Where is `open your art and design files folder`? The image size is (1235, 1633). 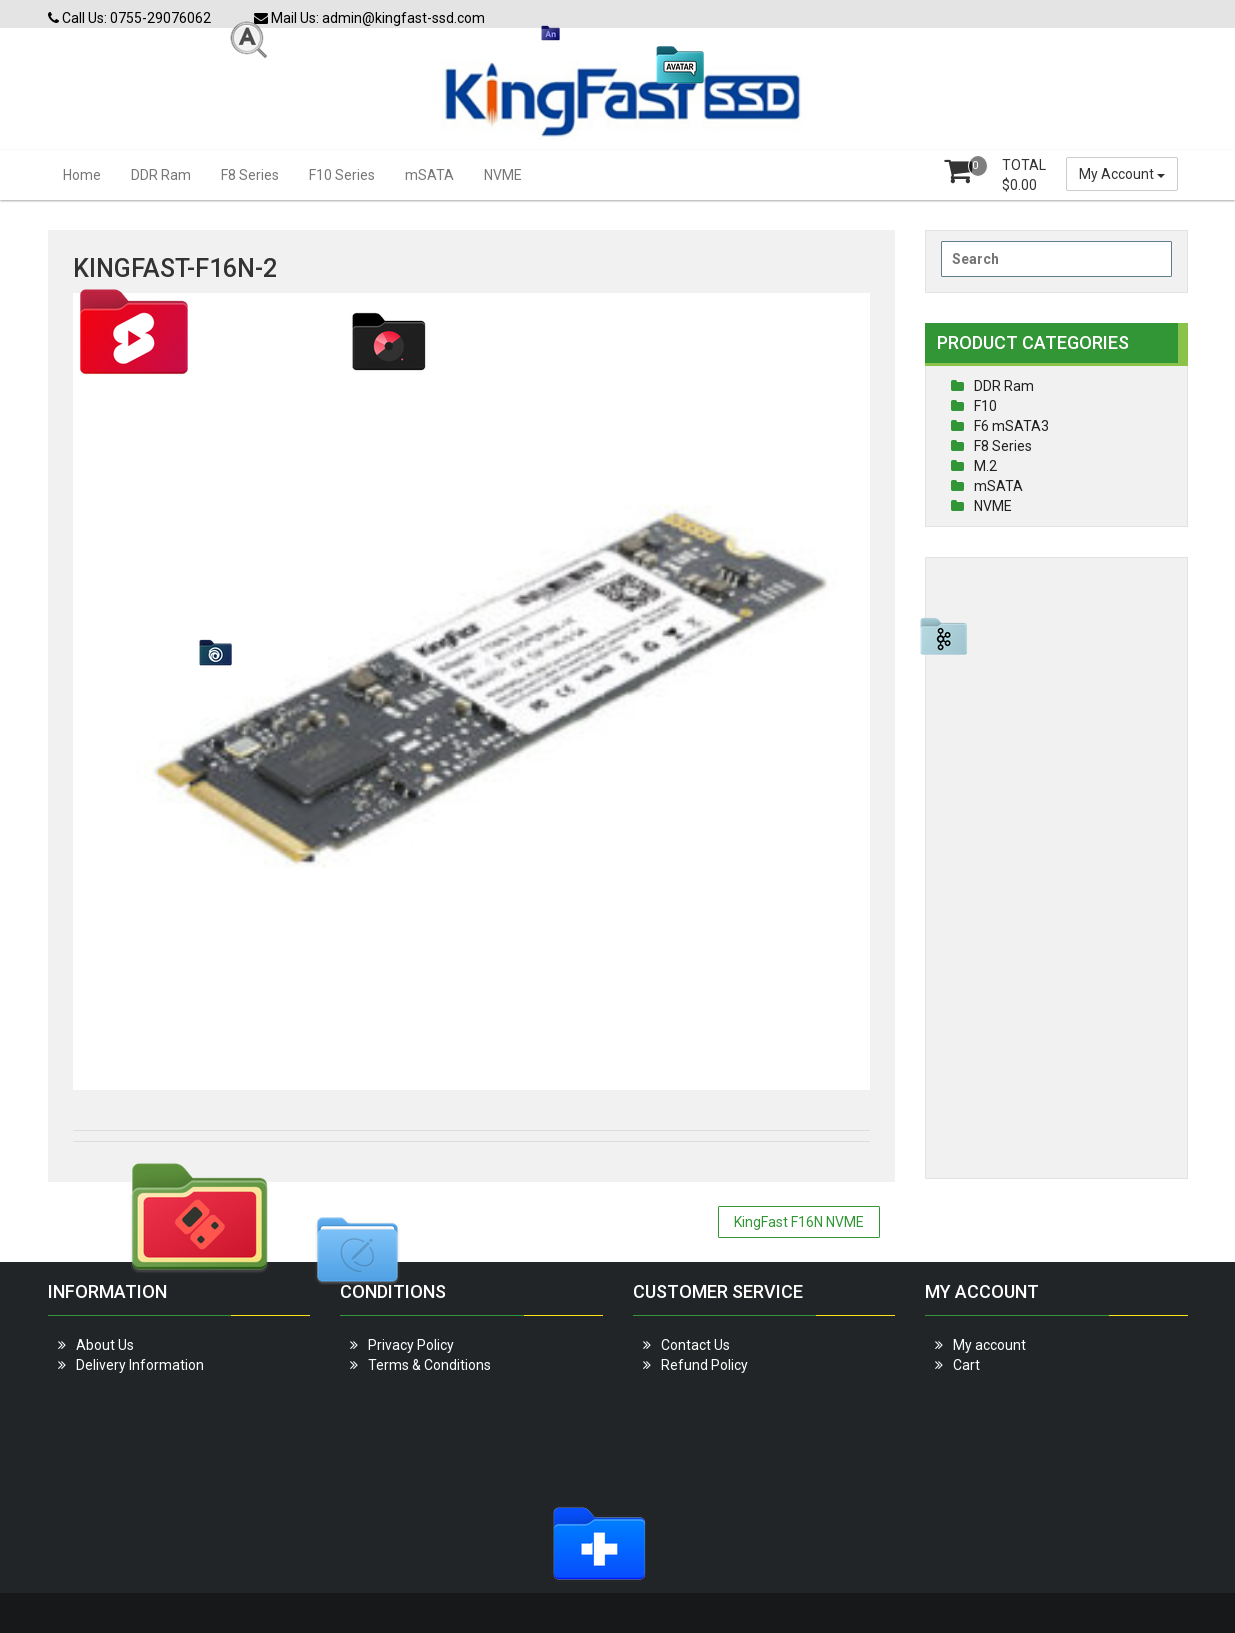
open your art and design files folder is located at coordinates (357, 1249).